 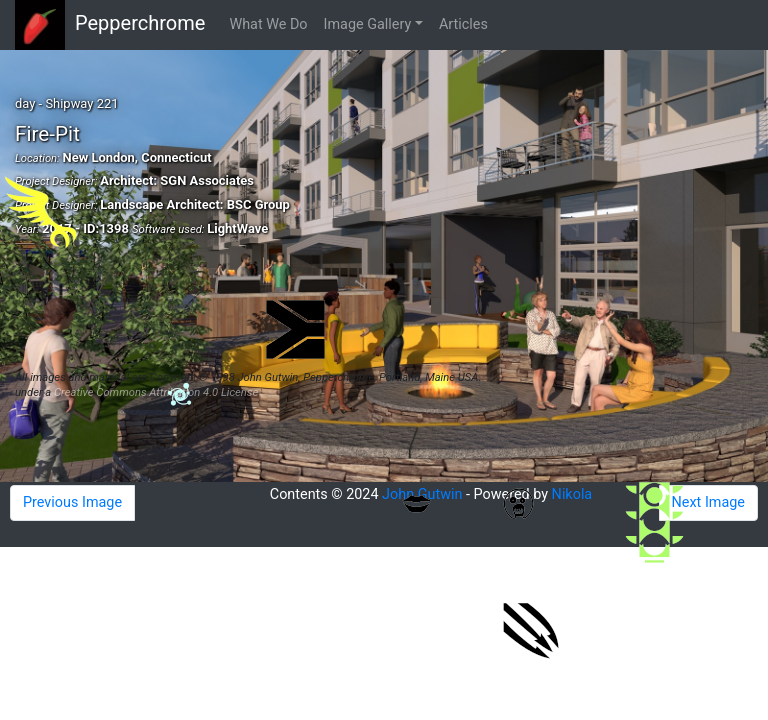 I want to click on speed boost or agility power-up, so click(x=40, y=212).